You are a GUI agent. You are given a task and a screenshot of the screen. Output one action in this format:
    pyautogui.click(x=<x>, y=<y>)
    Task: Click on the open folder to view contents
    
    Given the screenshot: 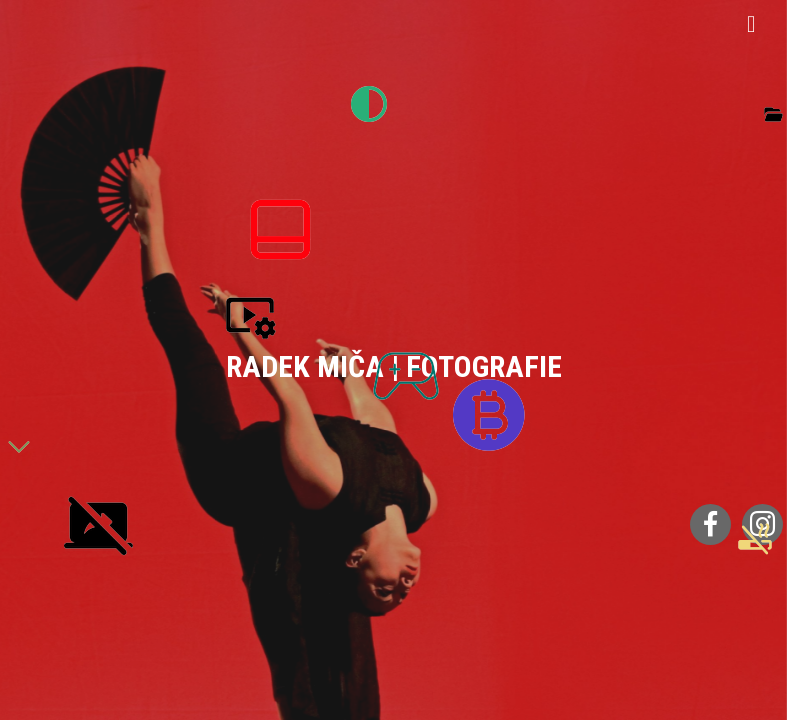 What is the action you would take?
    pyautogui.click(x=773, y=115)
    